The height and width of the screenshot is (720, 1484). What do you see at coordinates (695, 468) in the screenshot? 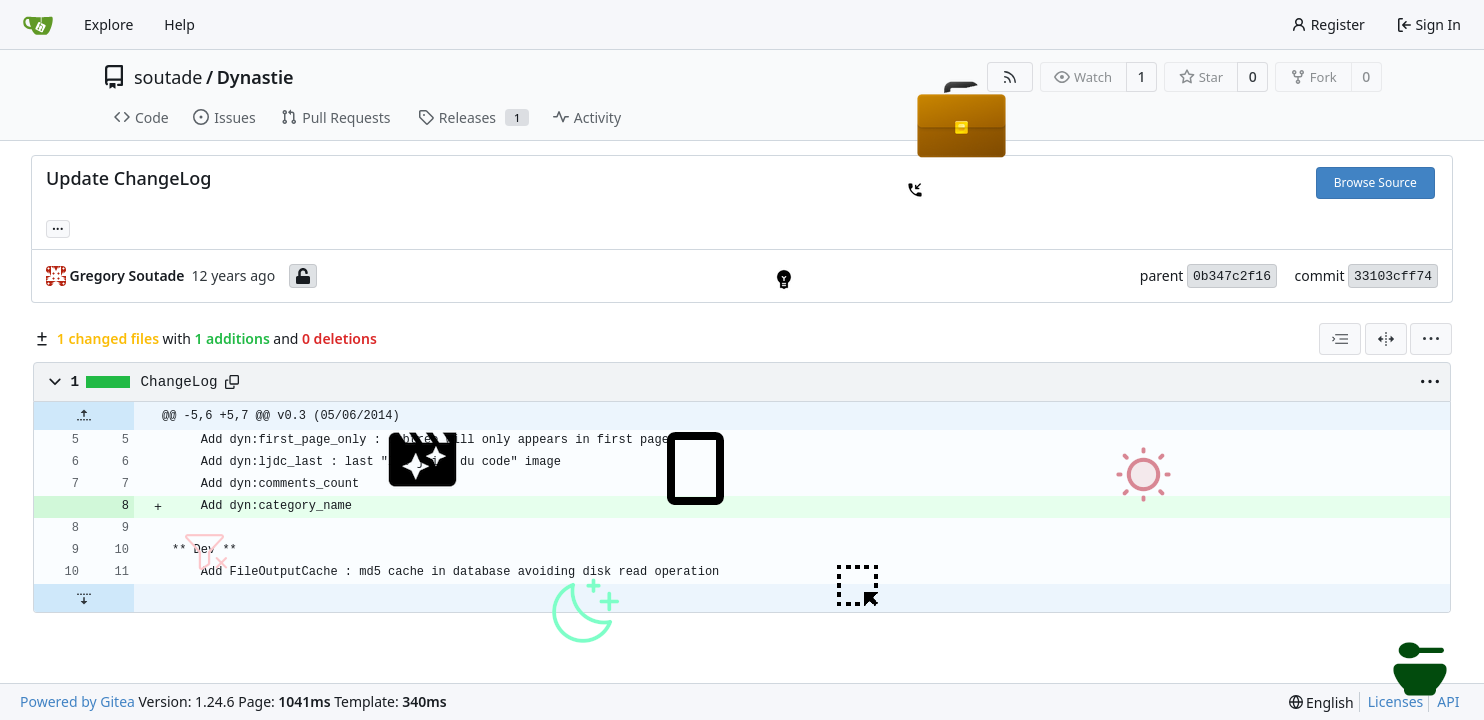
I see `crop image to portrait orientation` at bounding box center [695, 468].